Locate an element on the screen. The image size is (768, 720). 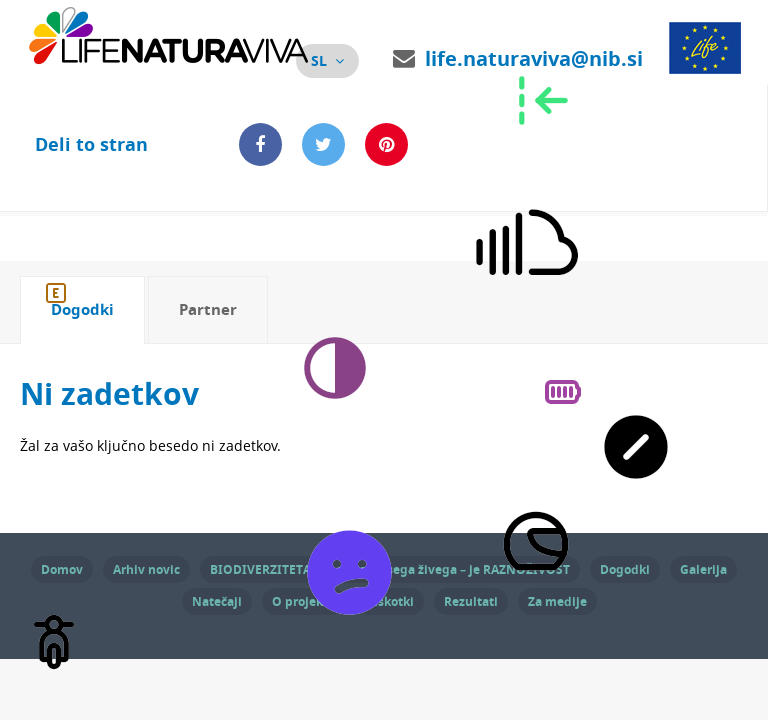
open soundcloud app is located at coordinates (525, 245).